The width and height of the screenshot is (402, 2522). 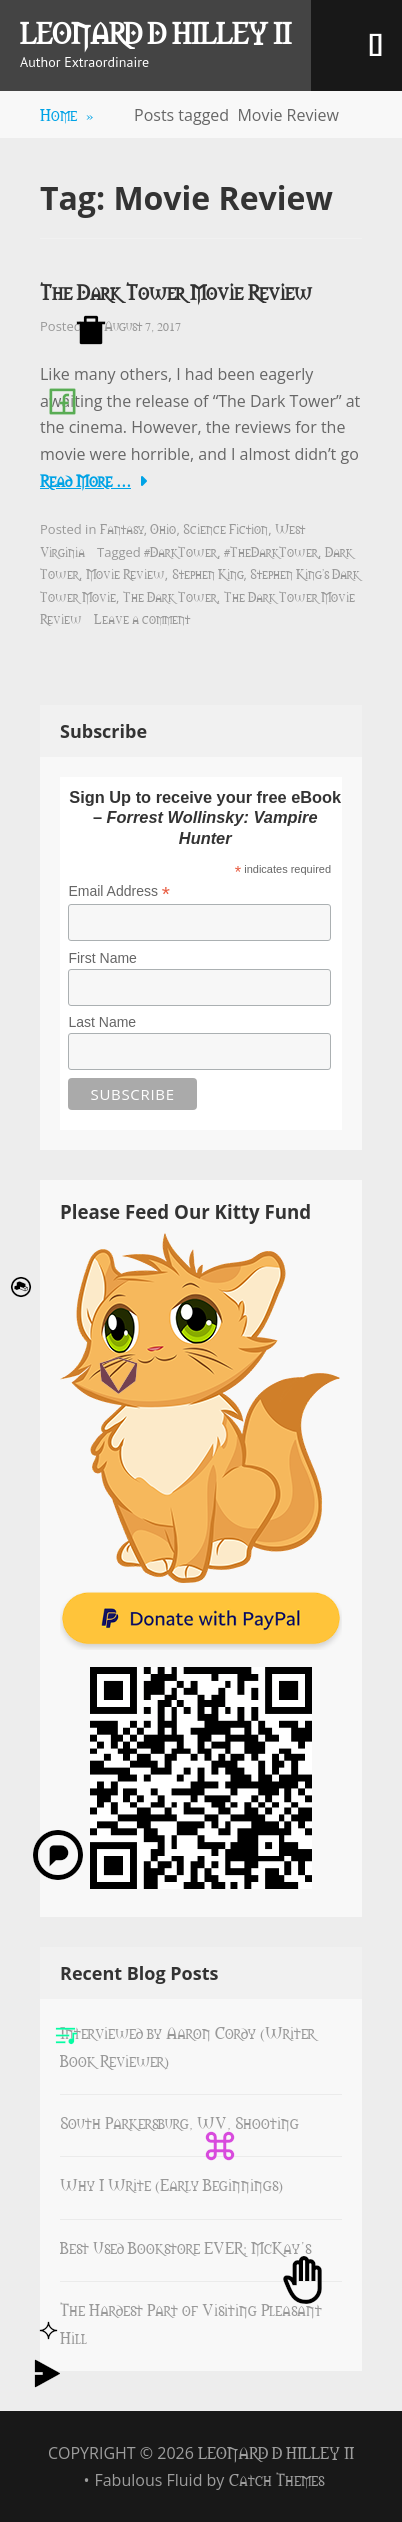 What do you see at coordinates (62, 401) in the screenshot?
I see `connect with Facebook` at bounding box center [62, 401].